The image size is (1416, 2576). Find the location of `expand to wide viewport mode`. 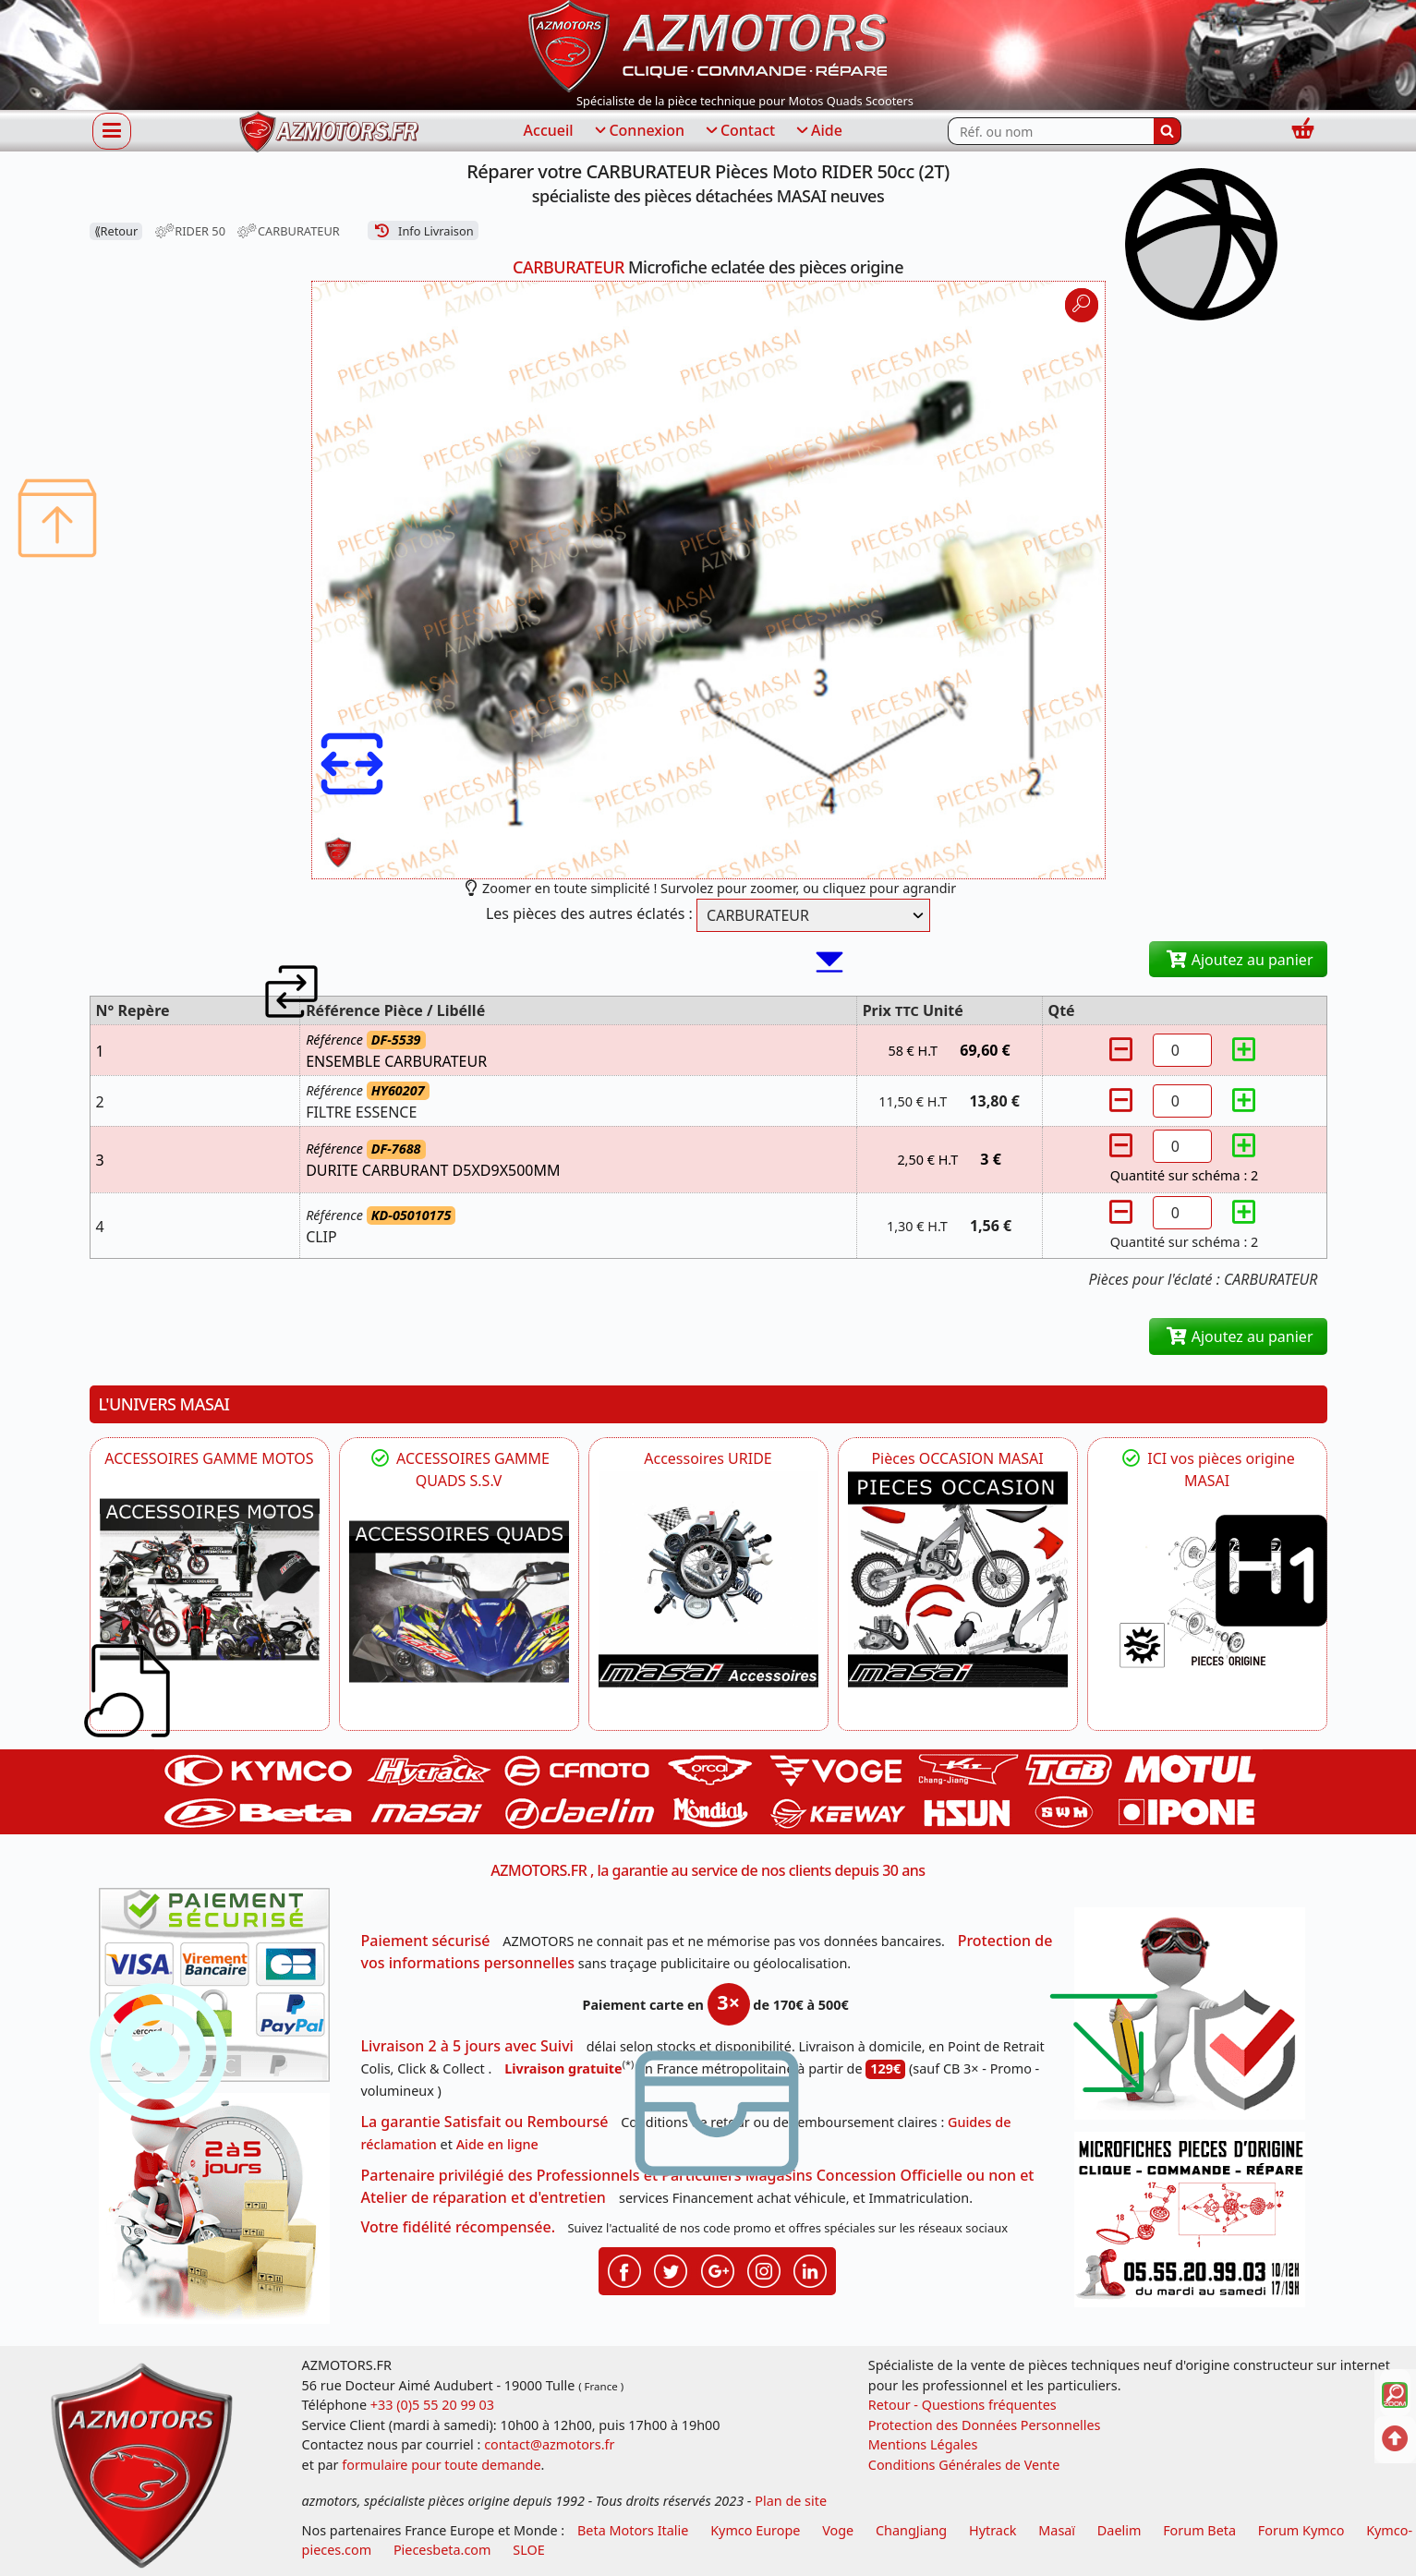

expand to wide viewport mode is located at coordinates (352, 764).